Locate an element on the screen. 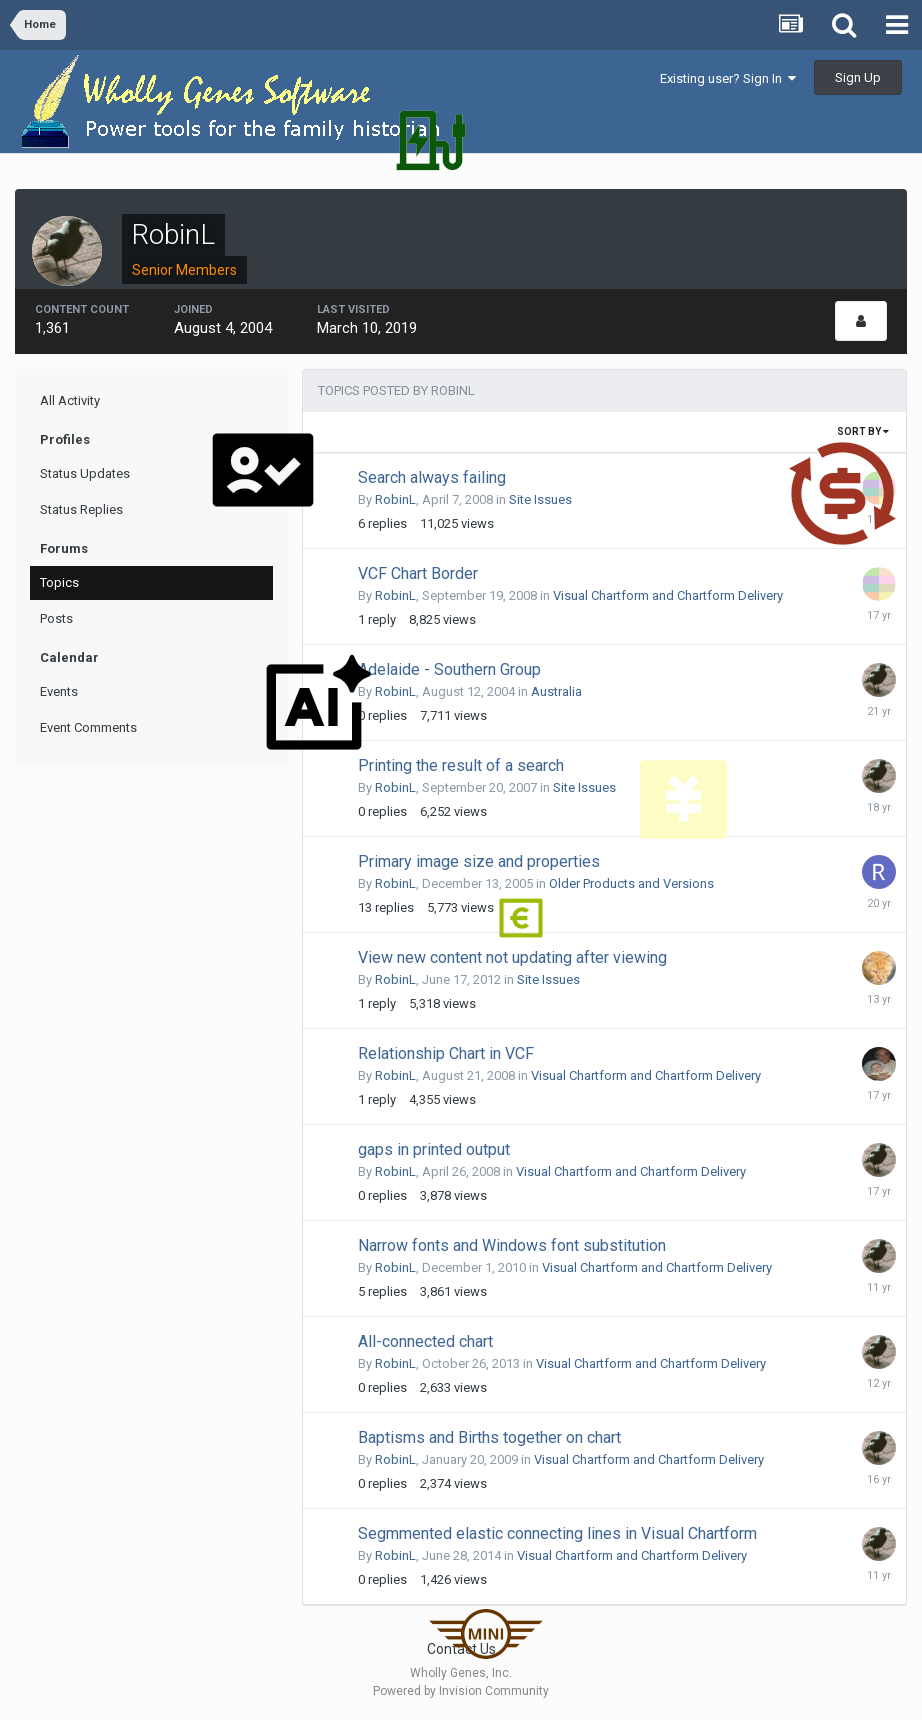 The height and width of the screenshot is (1720, 922). verified ID or pass accepted is located at coordinates (263, 470).